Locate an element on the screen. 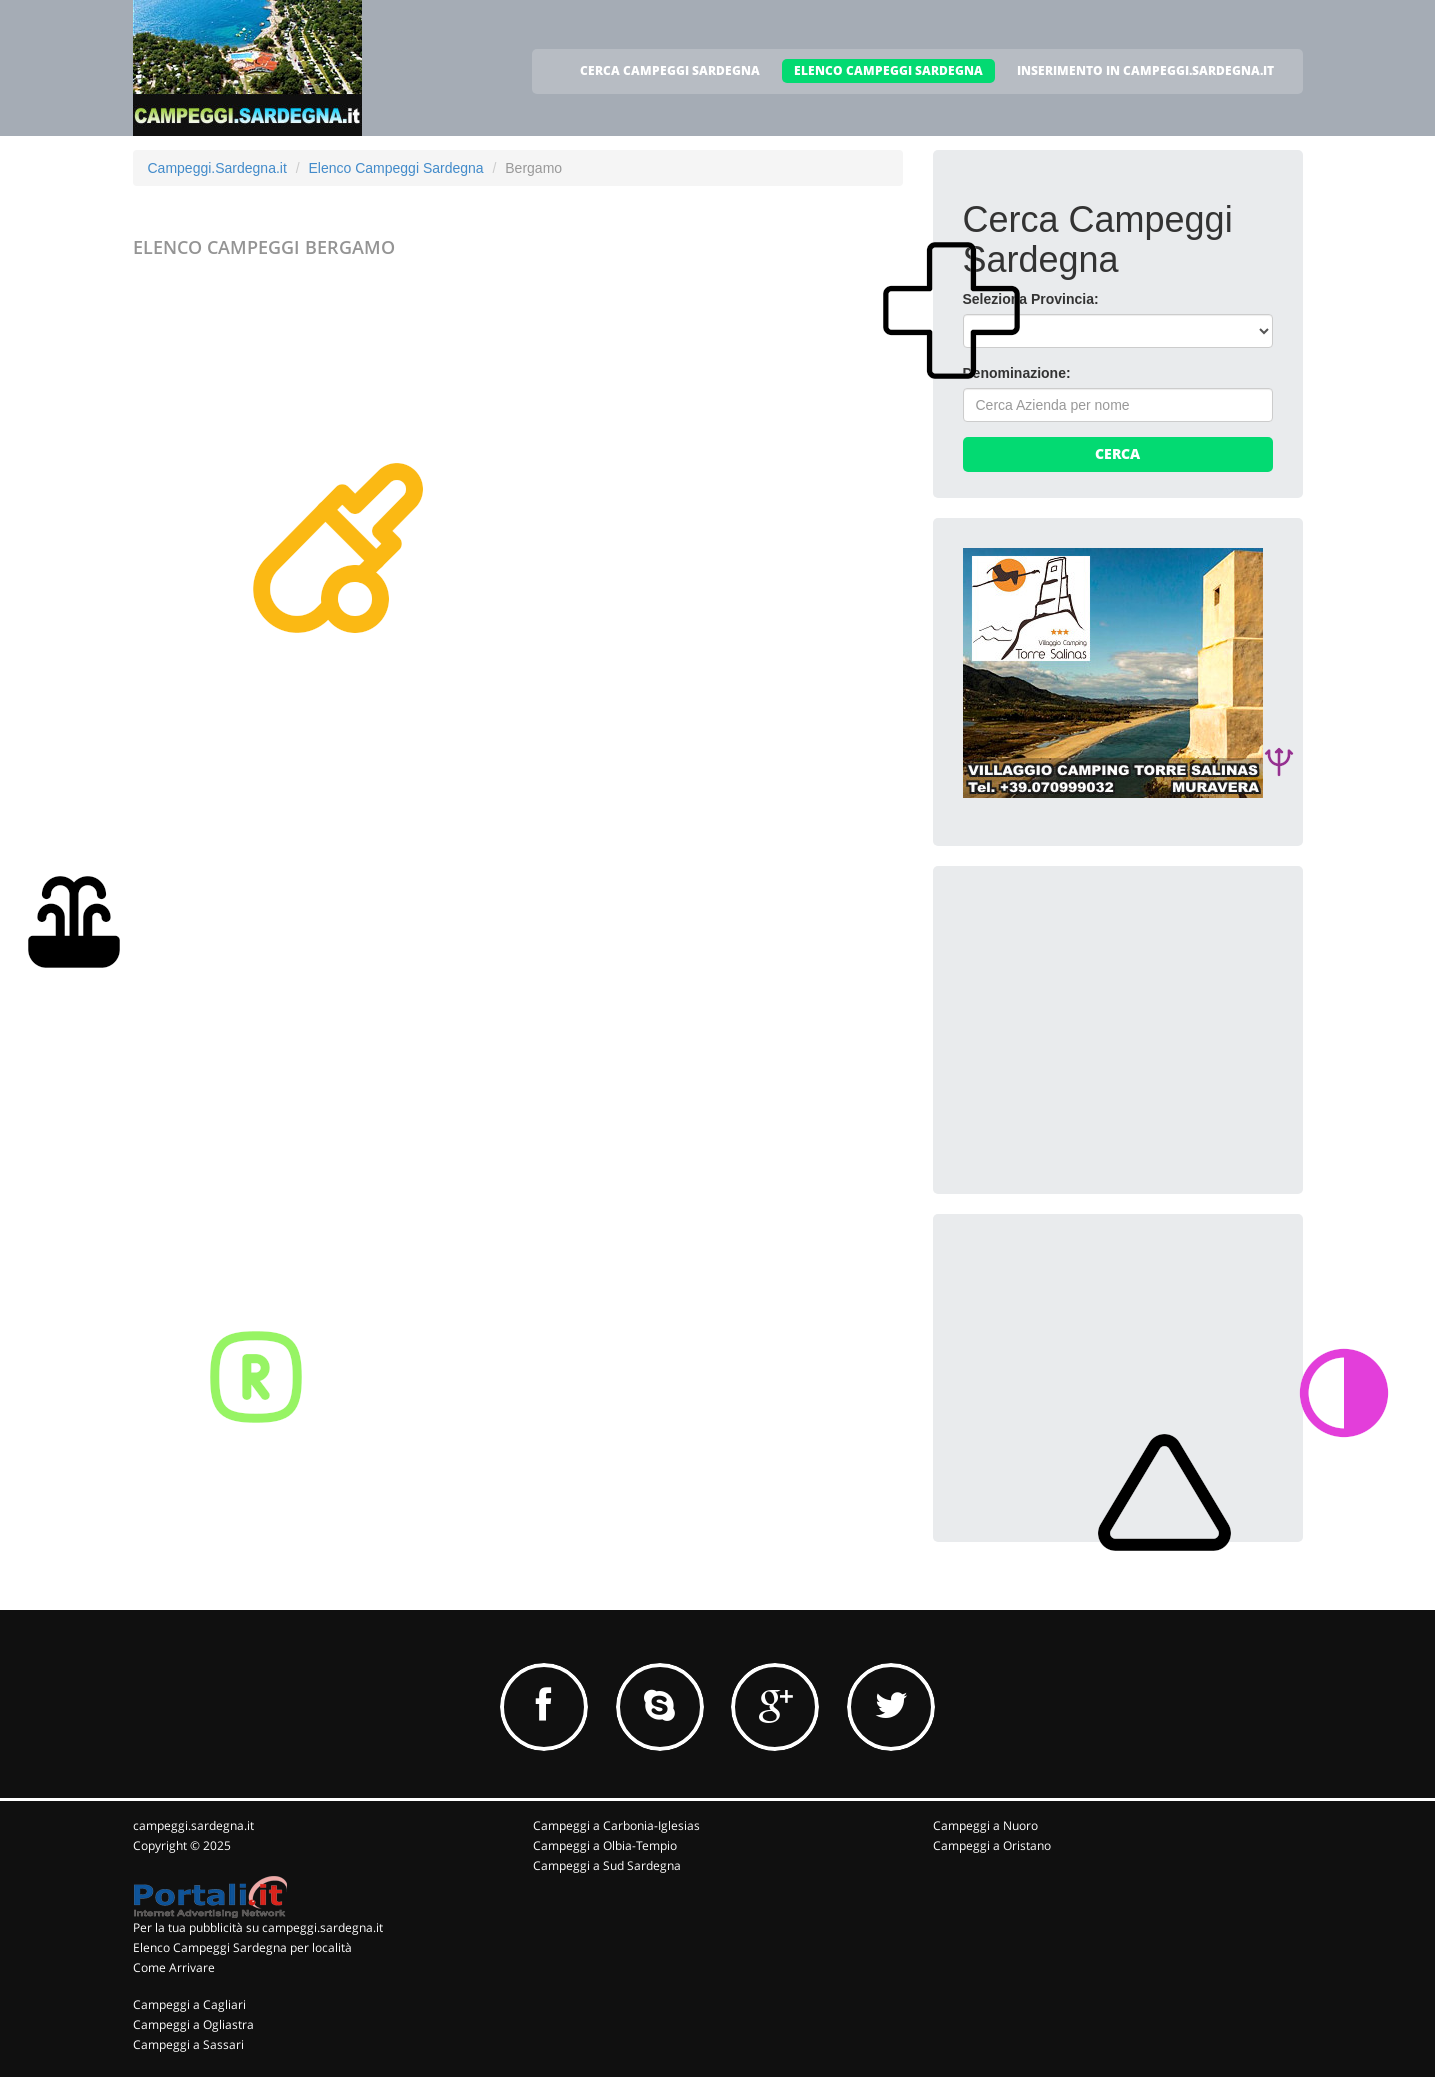 Image resolution: width=1435 pixels, height=2077 pixels. warning or alert indicator is located at coordinates (1164, 1496).